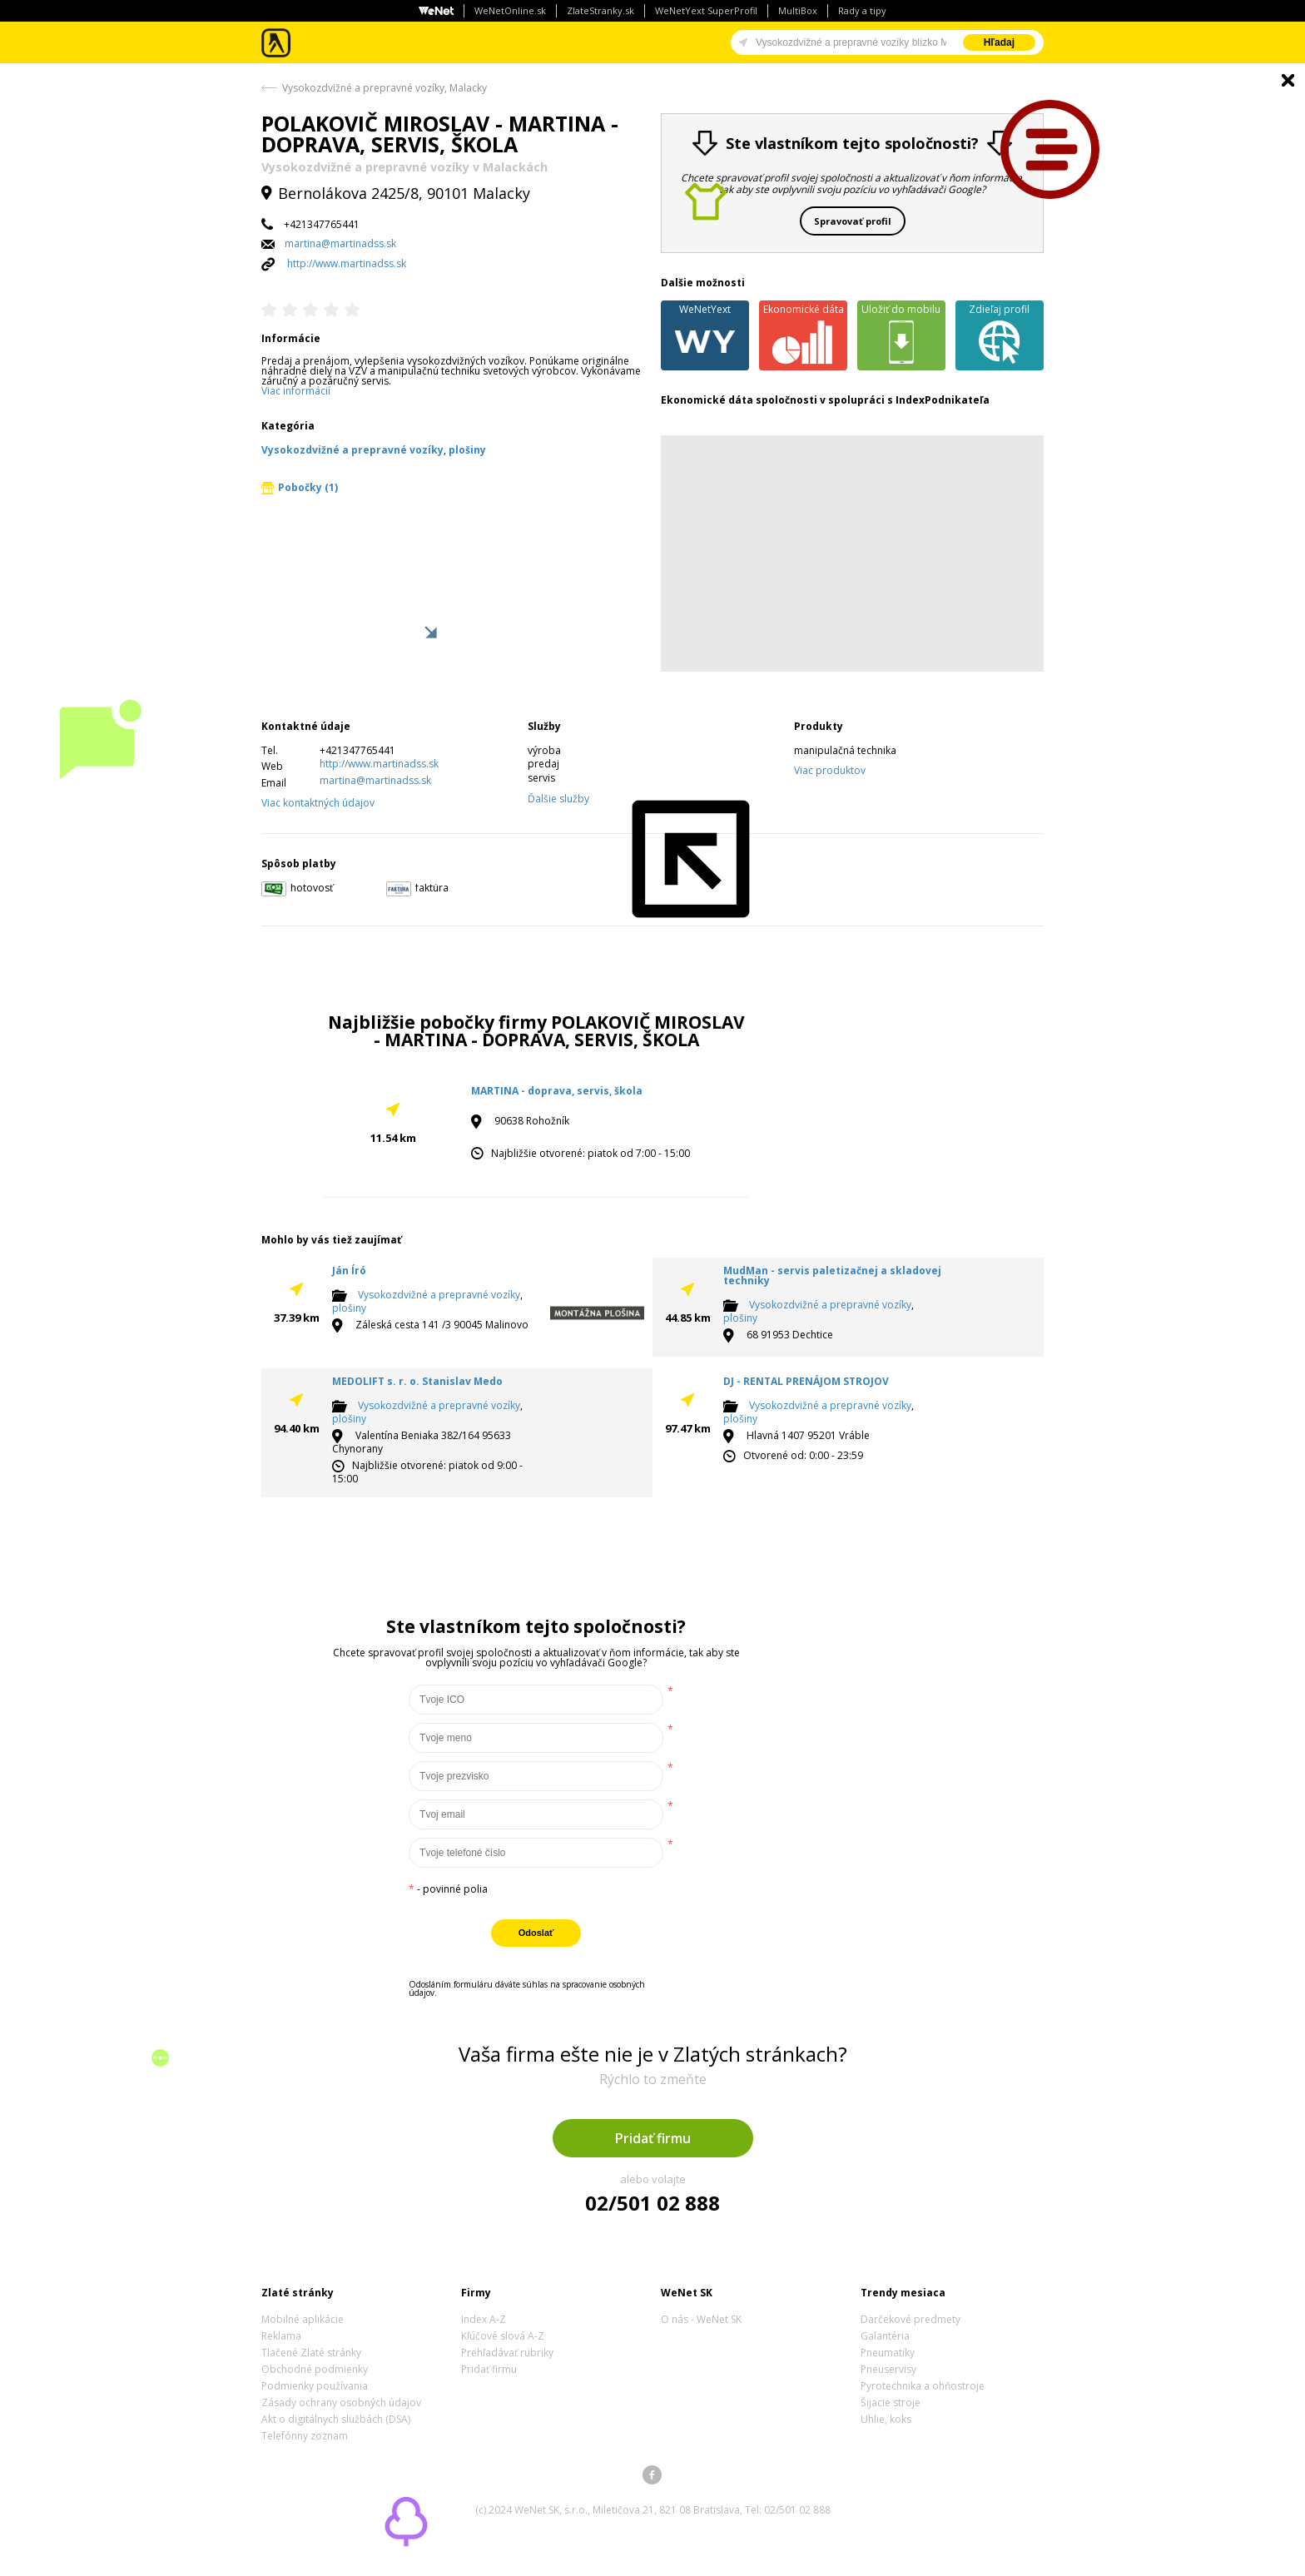  What do you see at coordinates (1049, 149) in the screenshot?
I see `open the When I Work app` at bounding box center [1049, 149].